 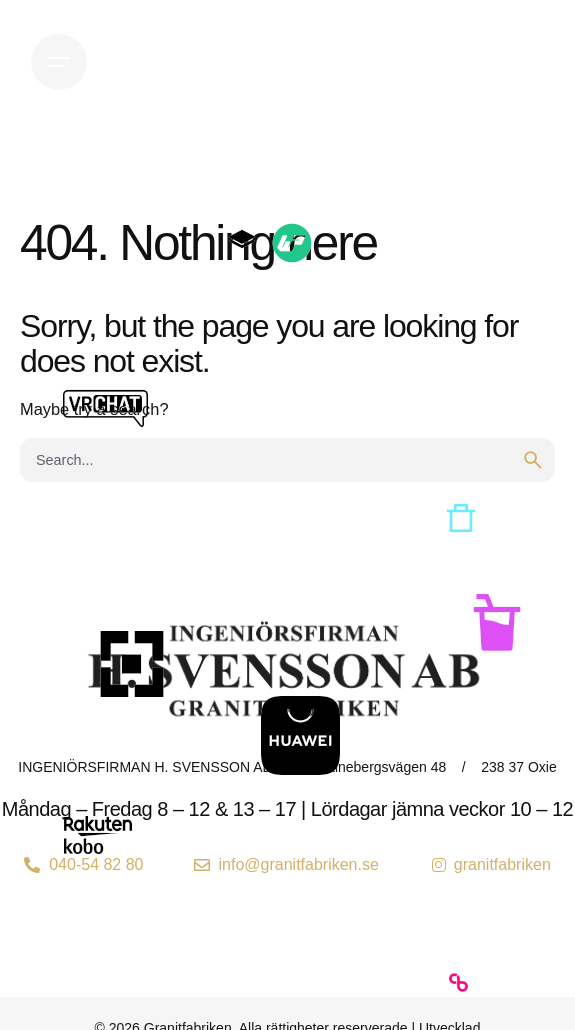 I want to click on open the VRChat app, so click(x=105, y=408).